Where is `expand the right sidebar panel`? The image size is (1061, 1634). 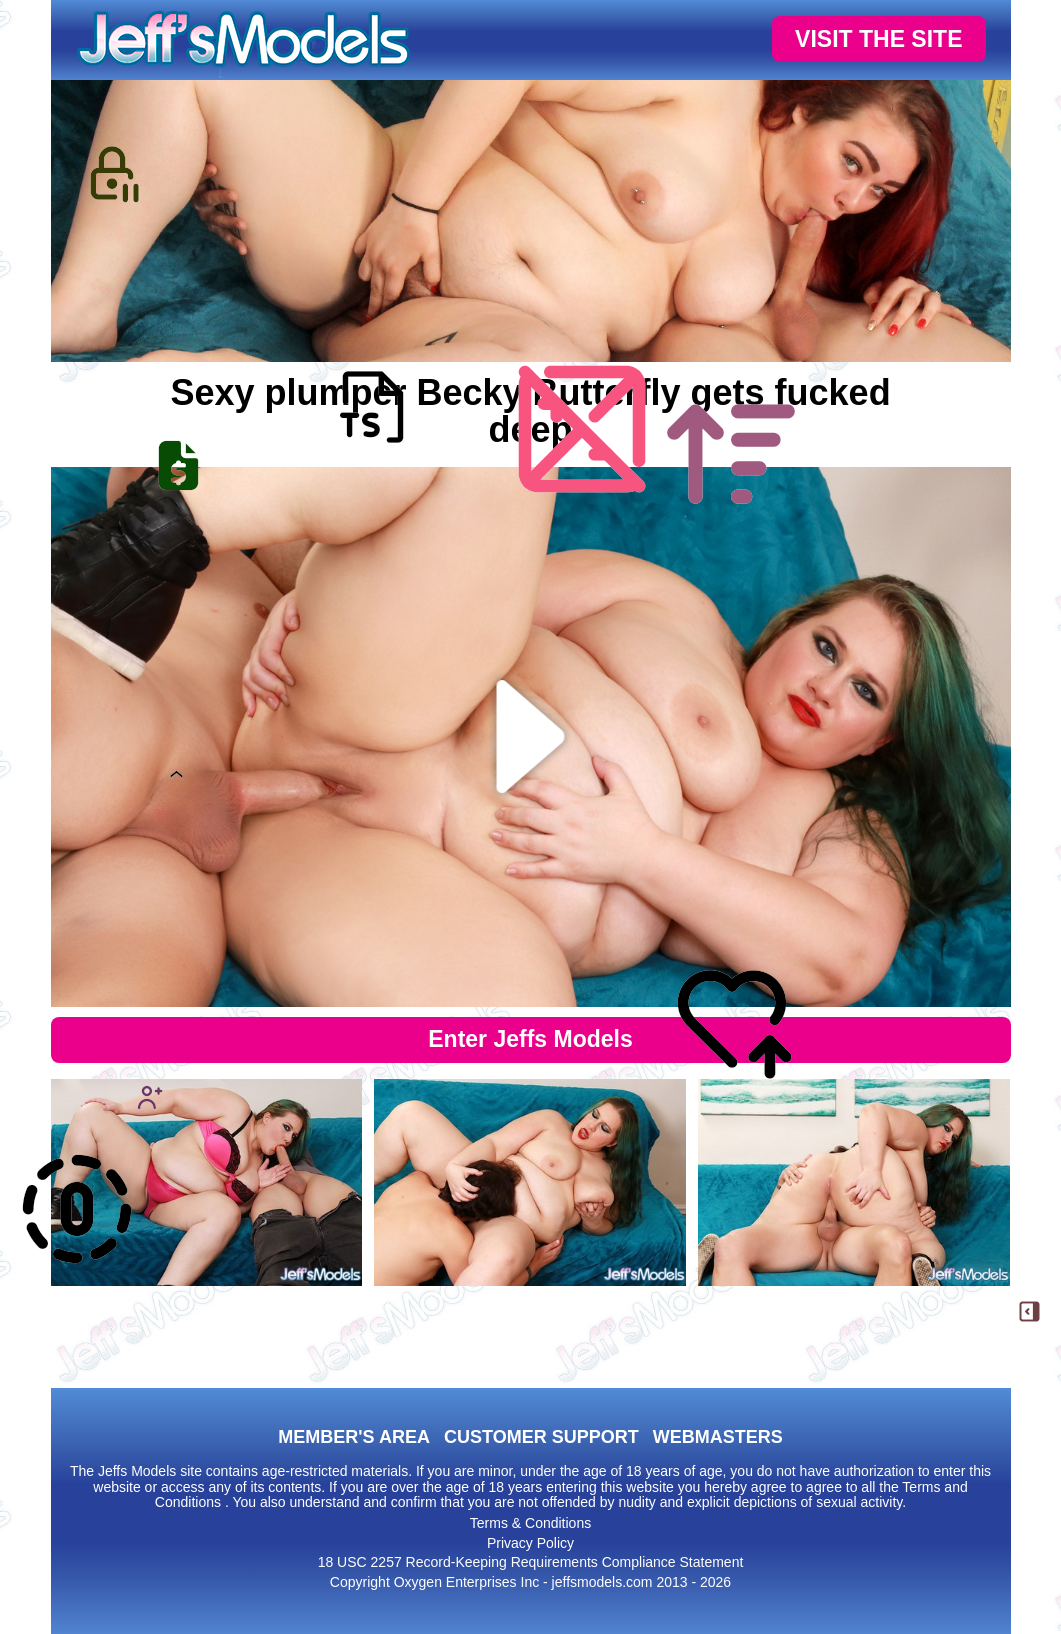
expand the right sidebar panel is located at coordinates (1029, 1311).